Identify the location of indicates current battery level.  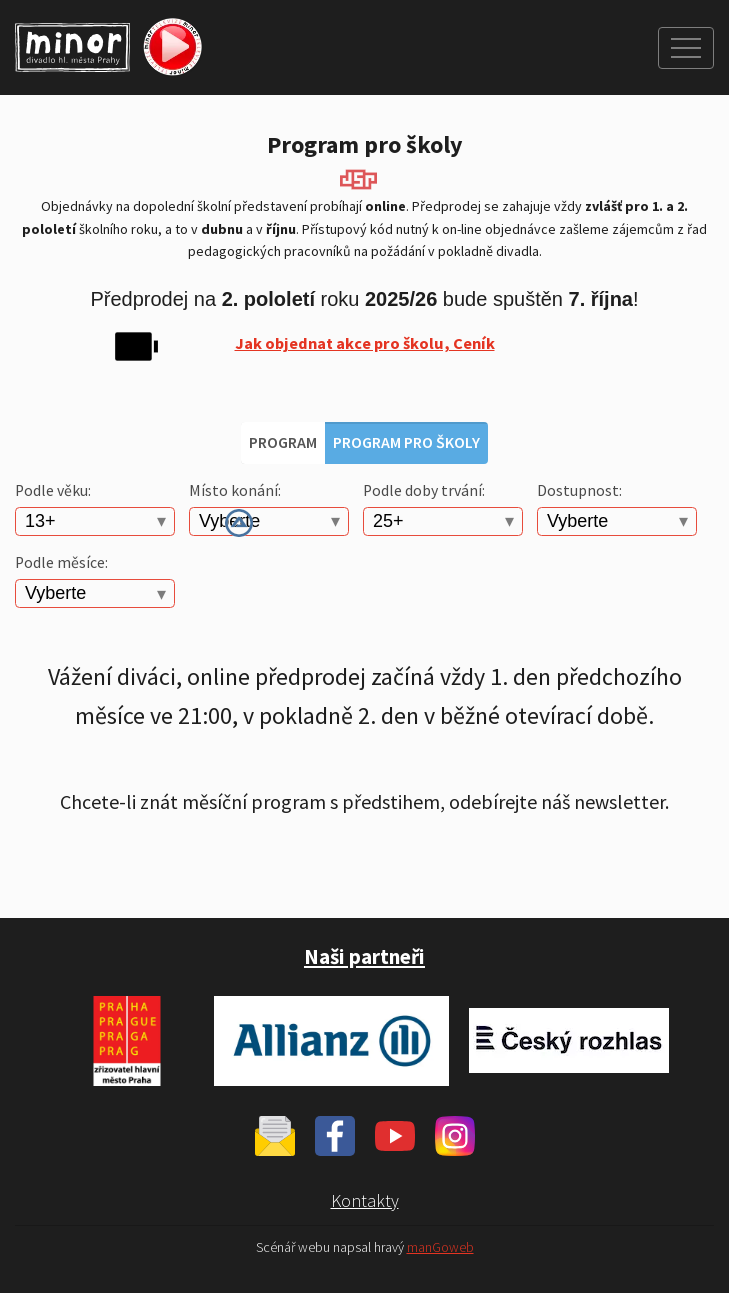
(135, 346).